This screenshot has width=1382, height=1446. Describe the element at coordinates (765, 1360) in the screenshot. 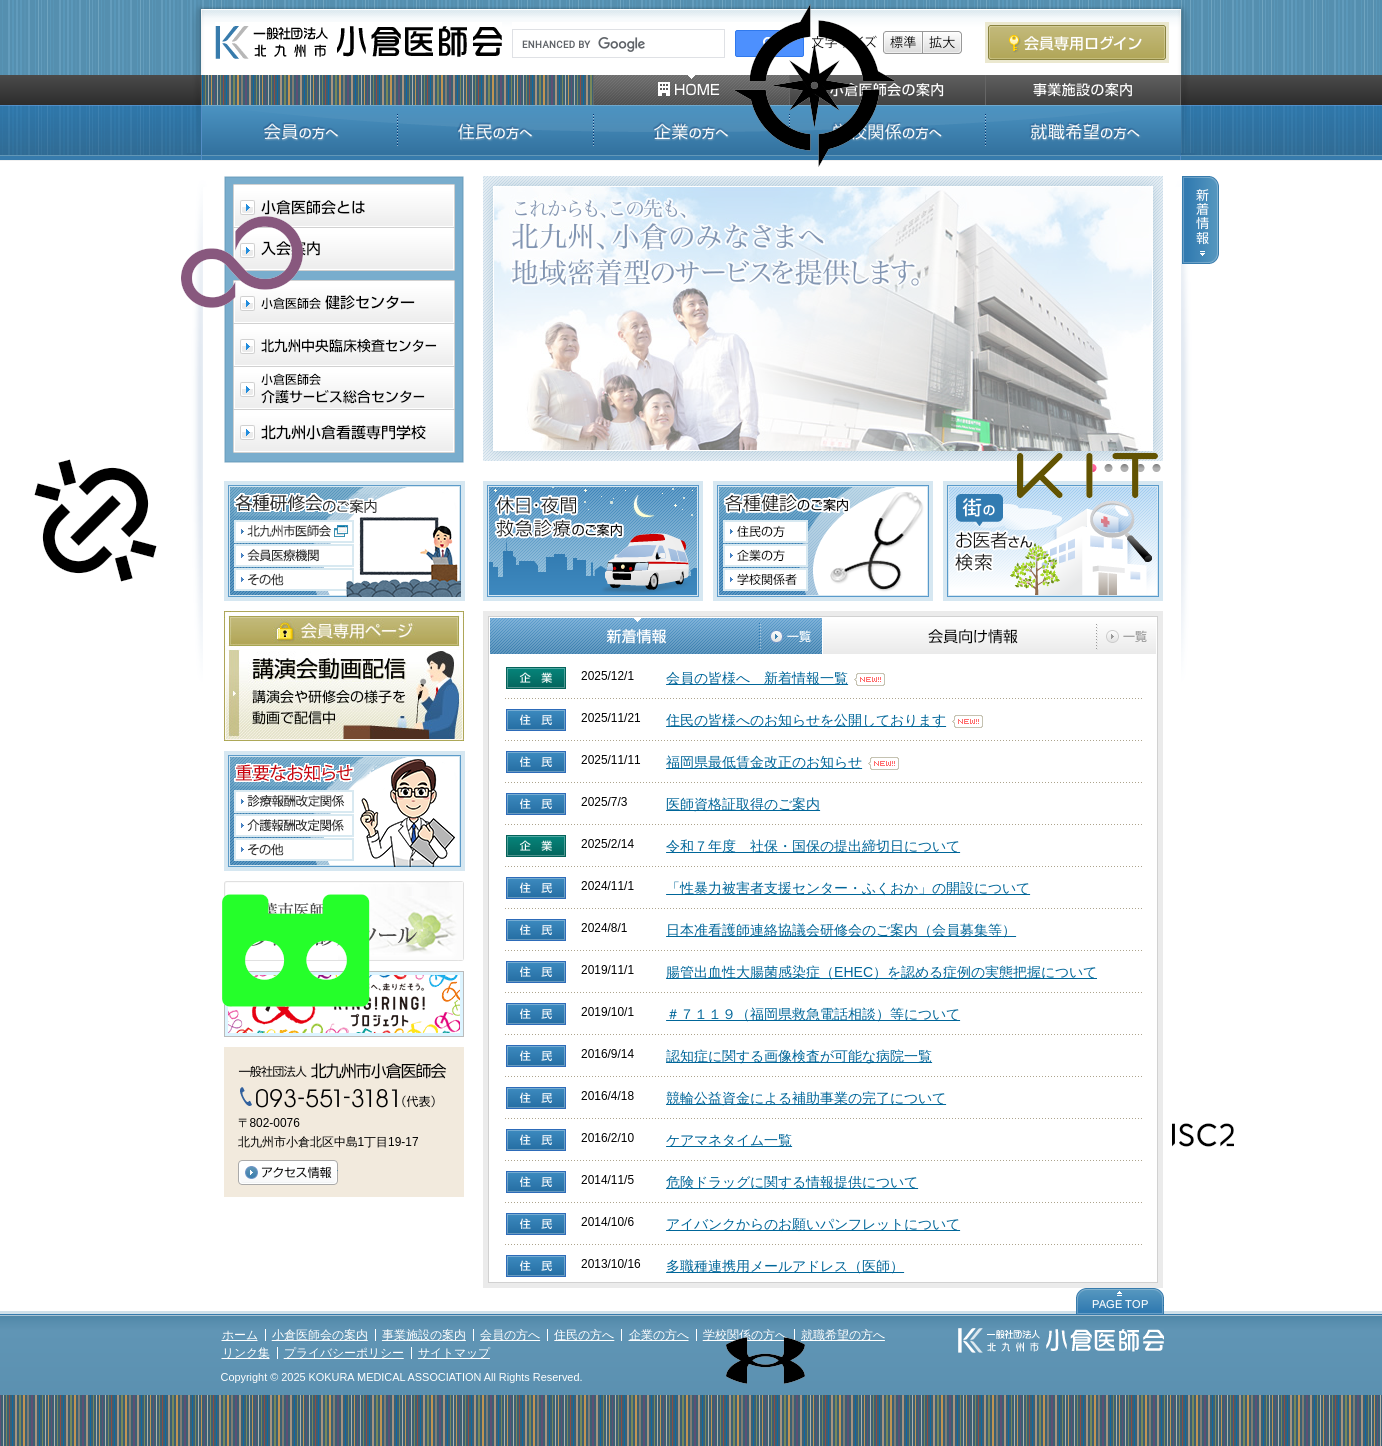

I see `under armour brand logo` at that location.